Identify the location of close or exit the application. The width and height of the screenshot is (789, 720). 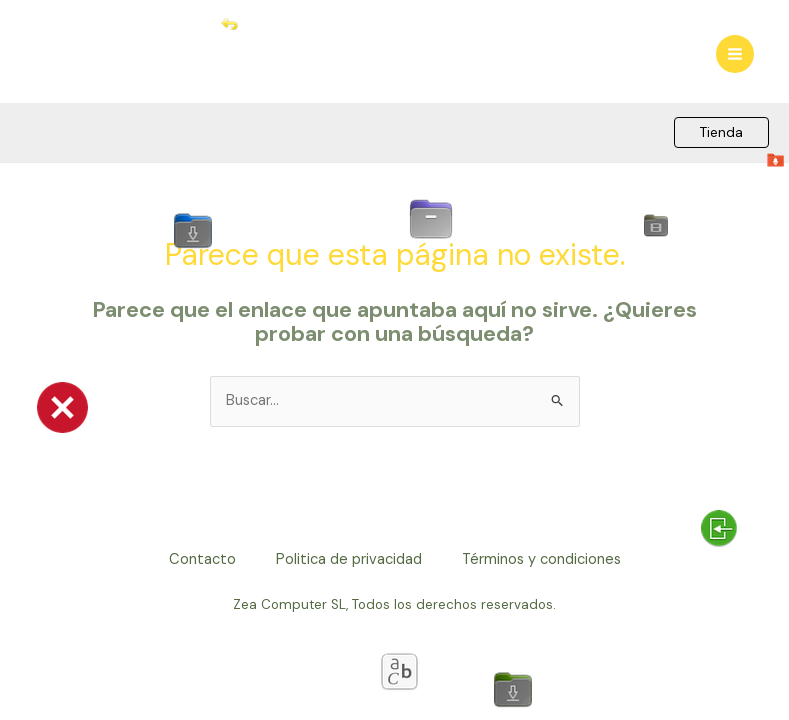
(62, 407).